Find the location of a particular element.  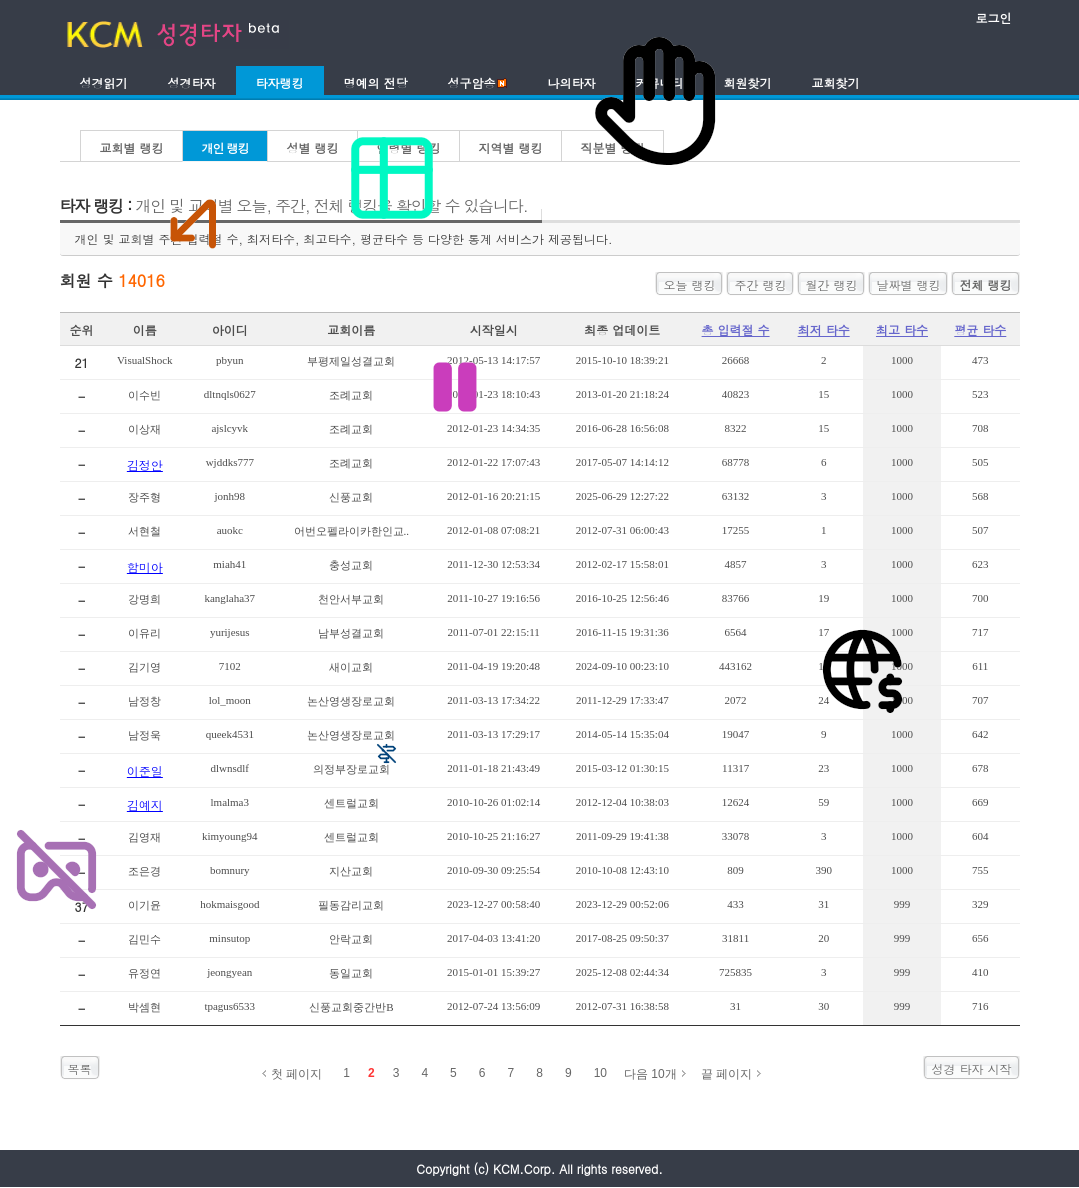

disable VR or cardboard viewer mode is located at coordinates (56, 869).